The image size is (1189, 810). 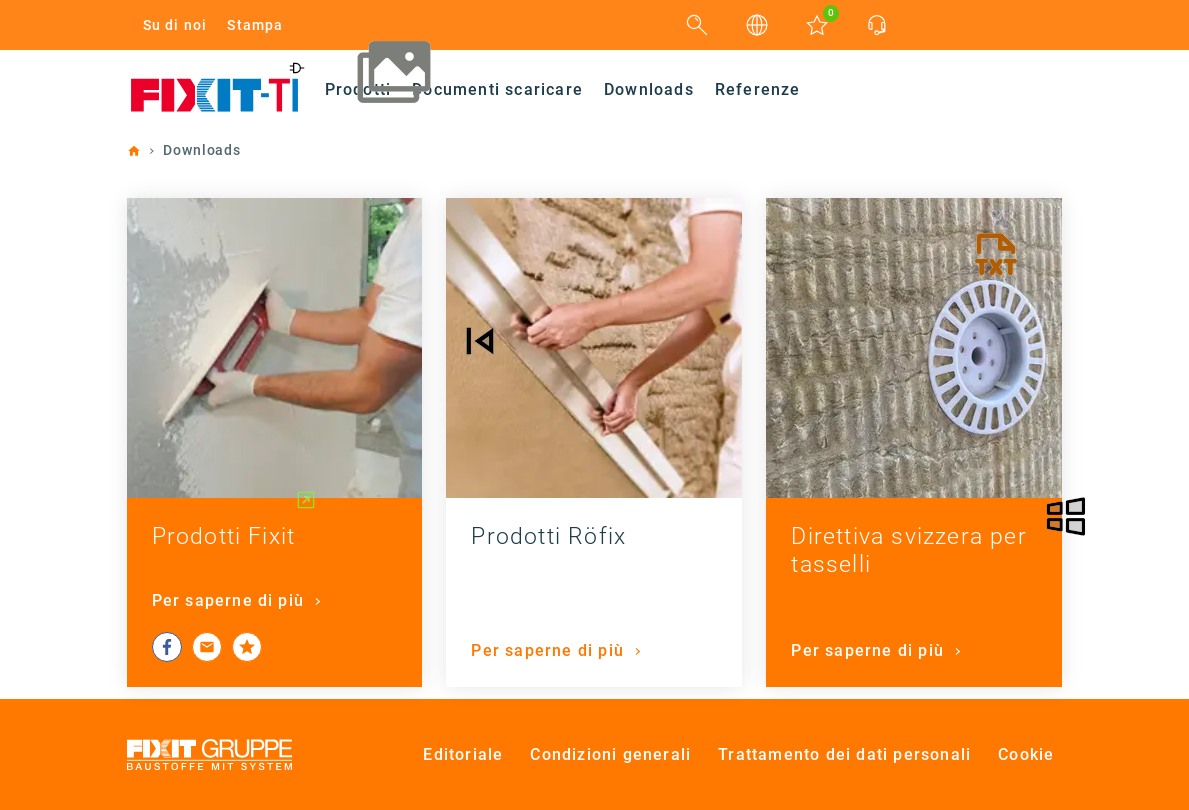 I want to click on represents a logical AND gate in circuit diagrams, so click(x=297, y=68).